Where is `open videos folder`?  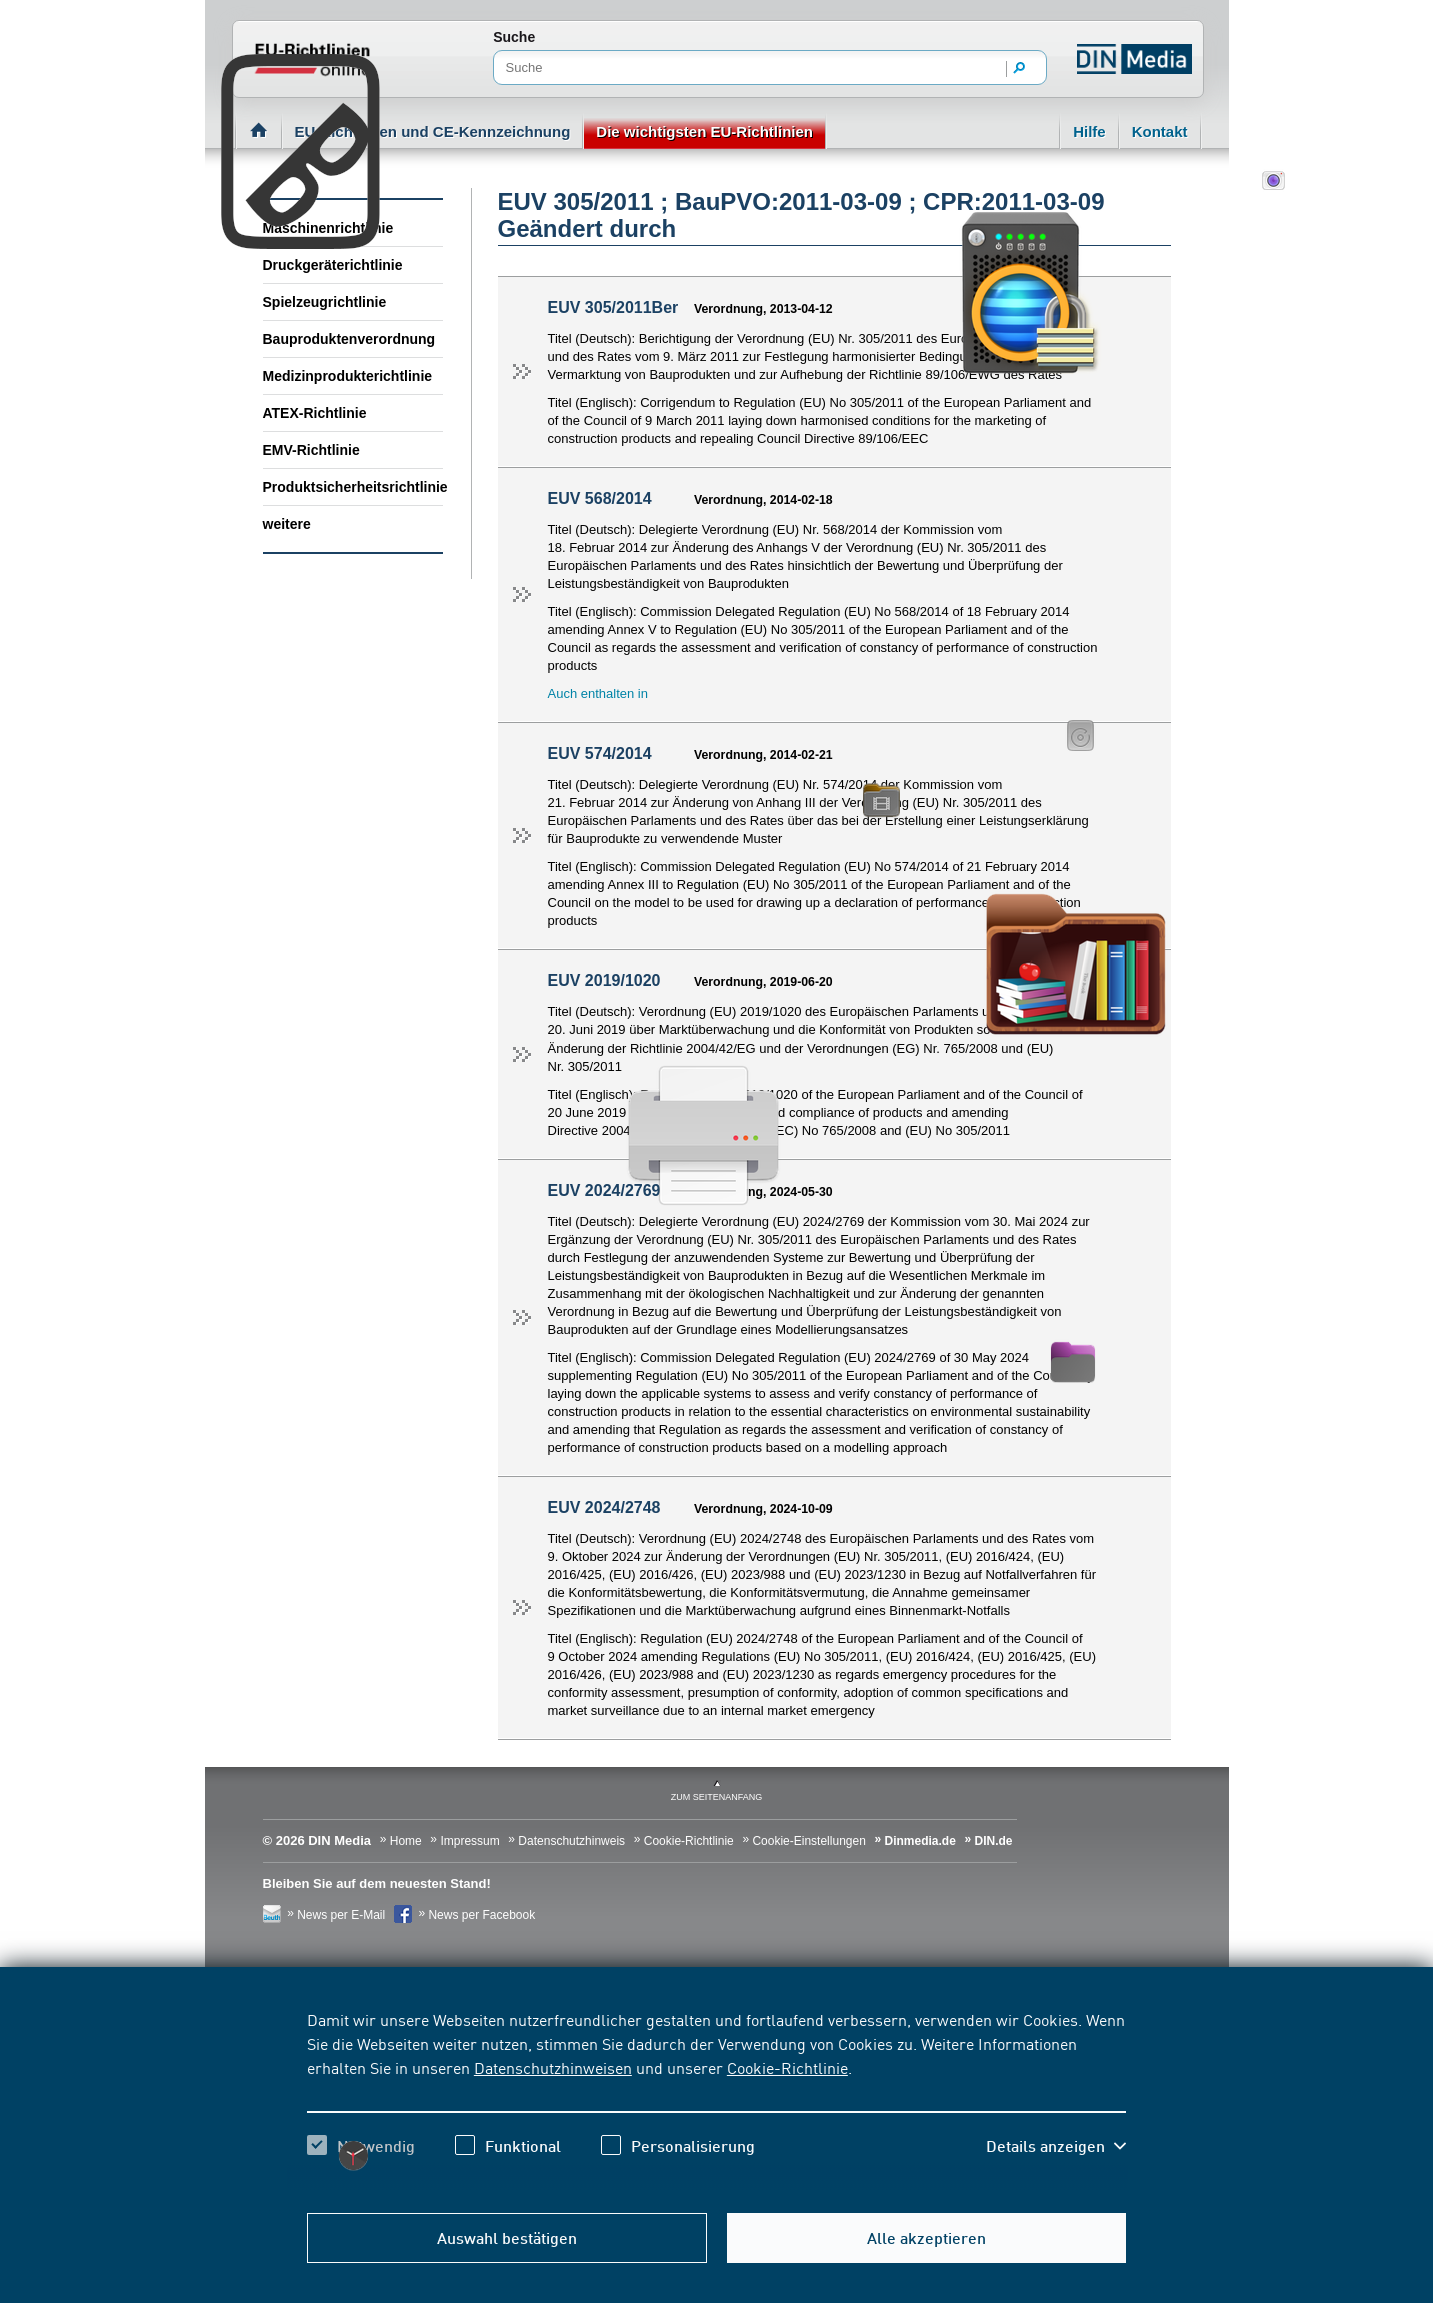 open videos folder is located at coordinates (881, 799).